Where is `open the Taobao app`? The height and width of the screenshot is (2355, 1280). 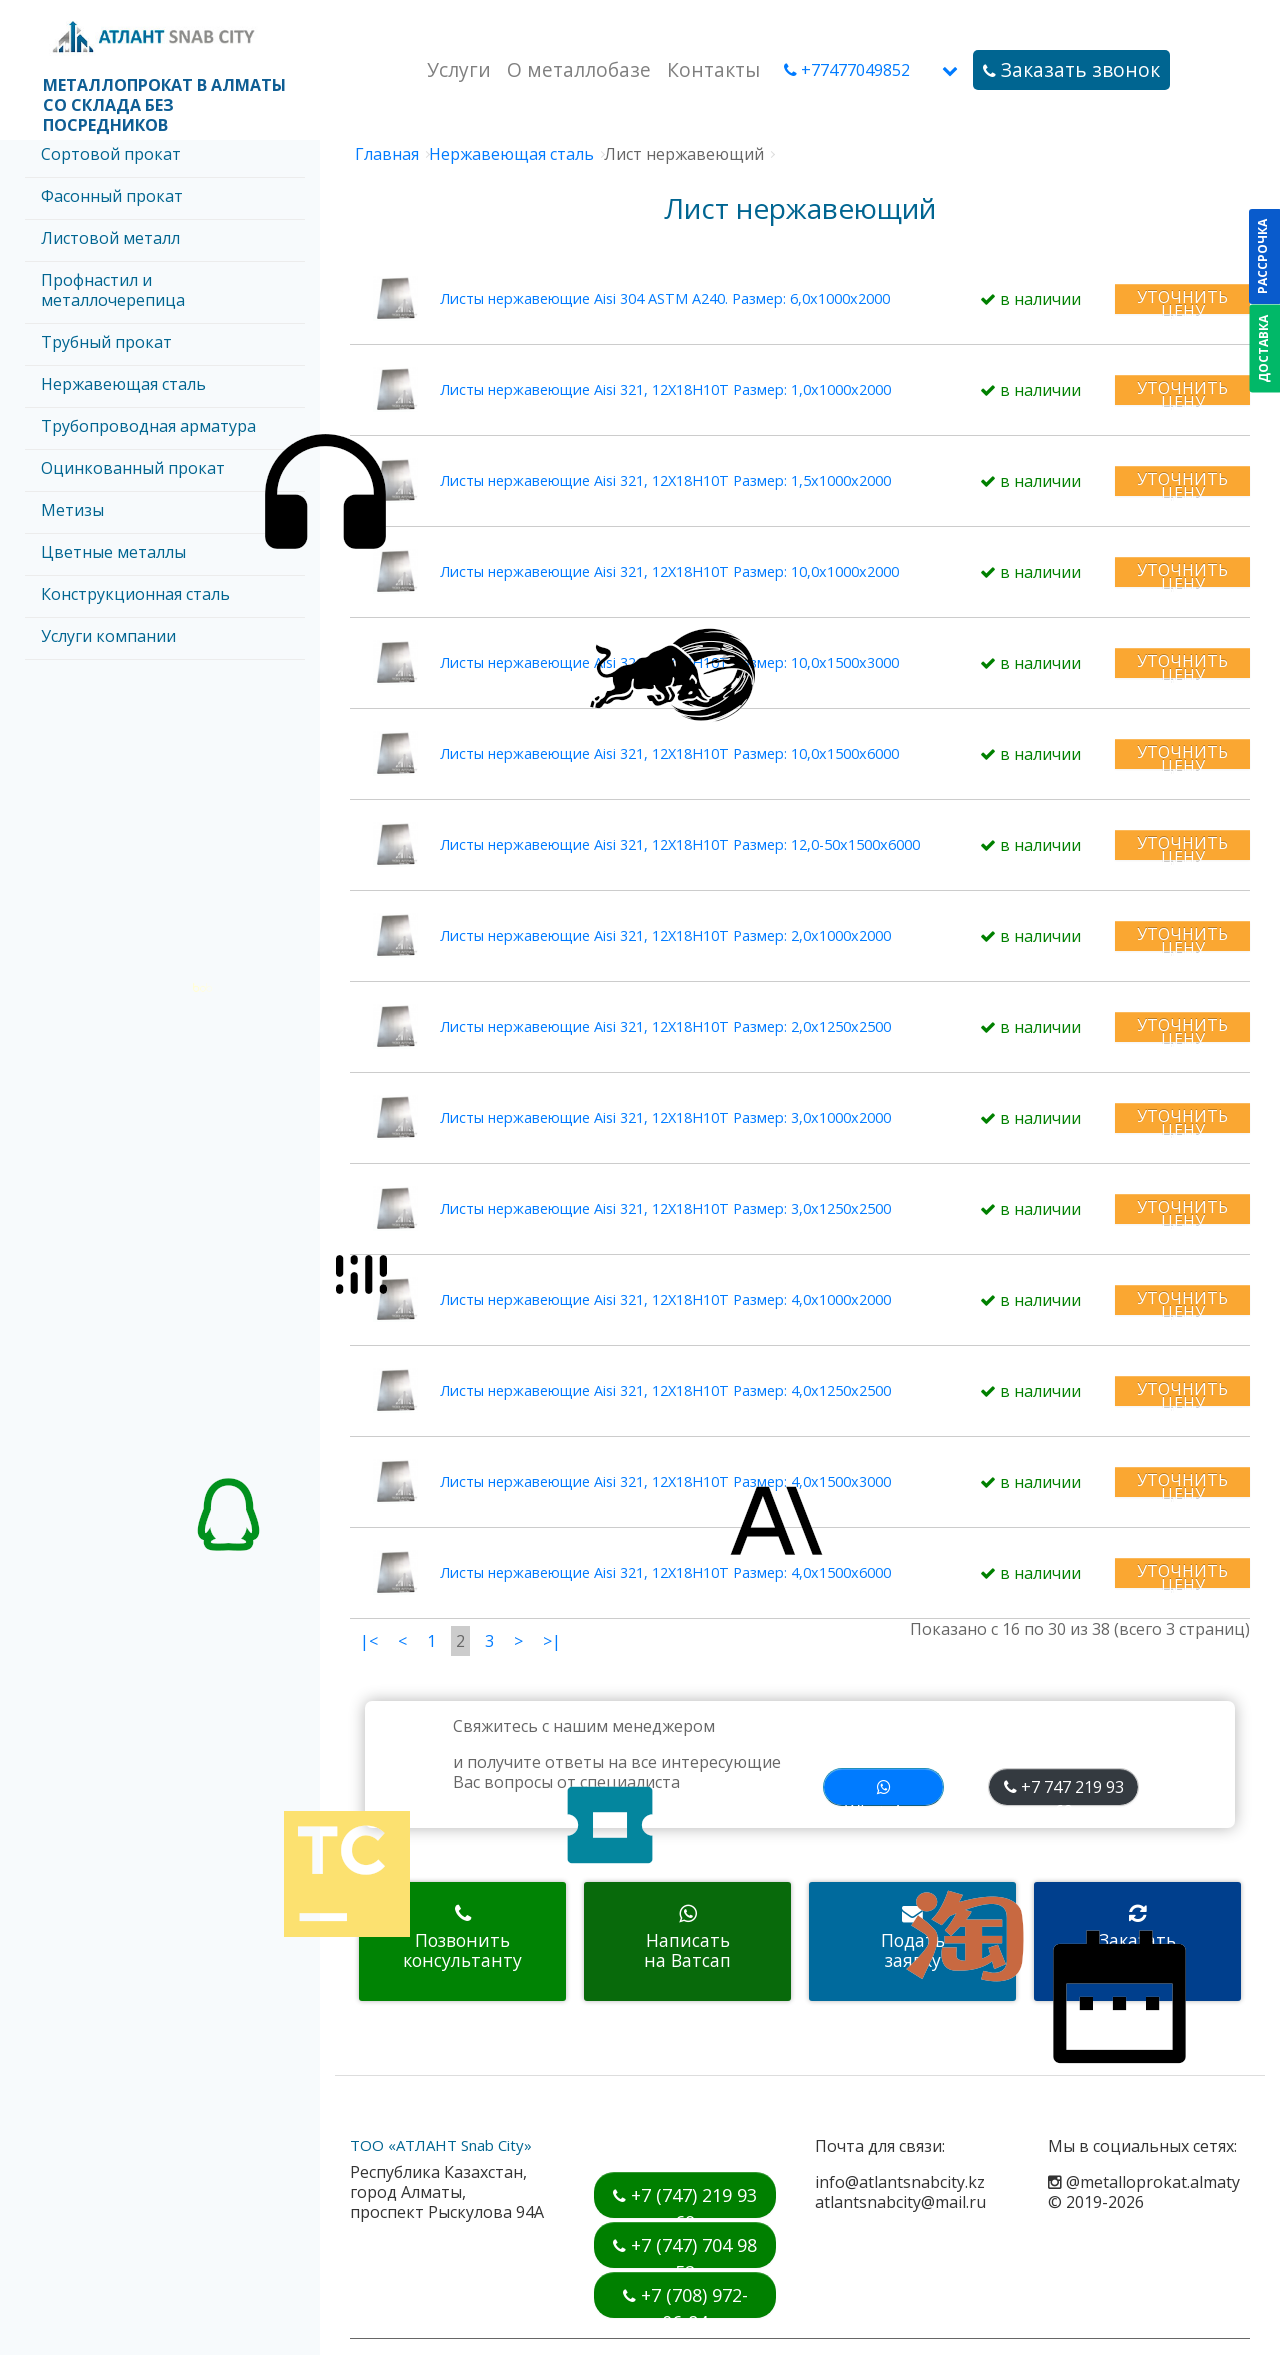
open the Taobao app is located at coordinates (965, 1936).